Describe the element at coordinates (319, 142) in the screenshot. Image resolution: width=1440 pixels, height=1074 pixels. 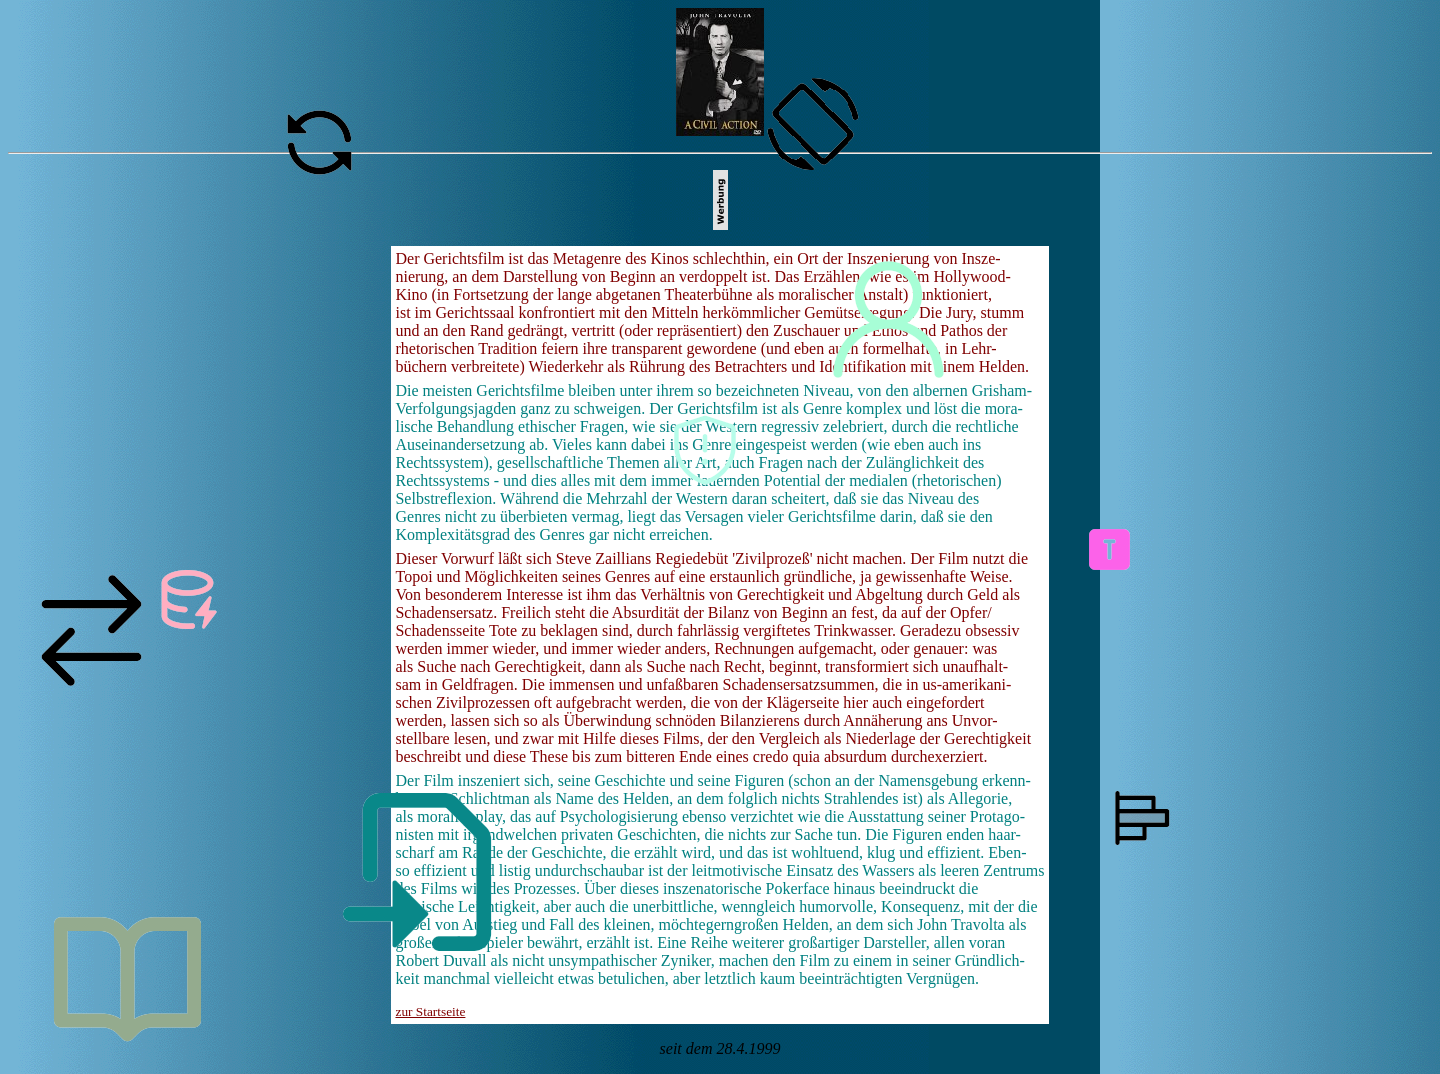
I see `sync or refresh content` at that location.